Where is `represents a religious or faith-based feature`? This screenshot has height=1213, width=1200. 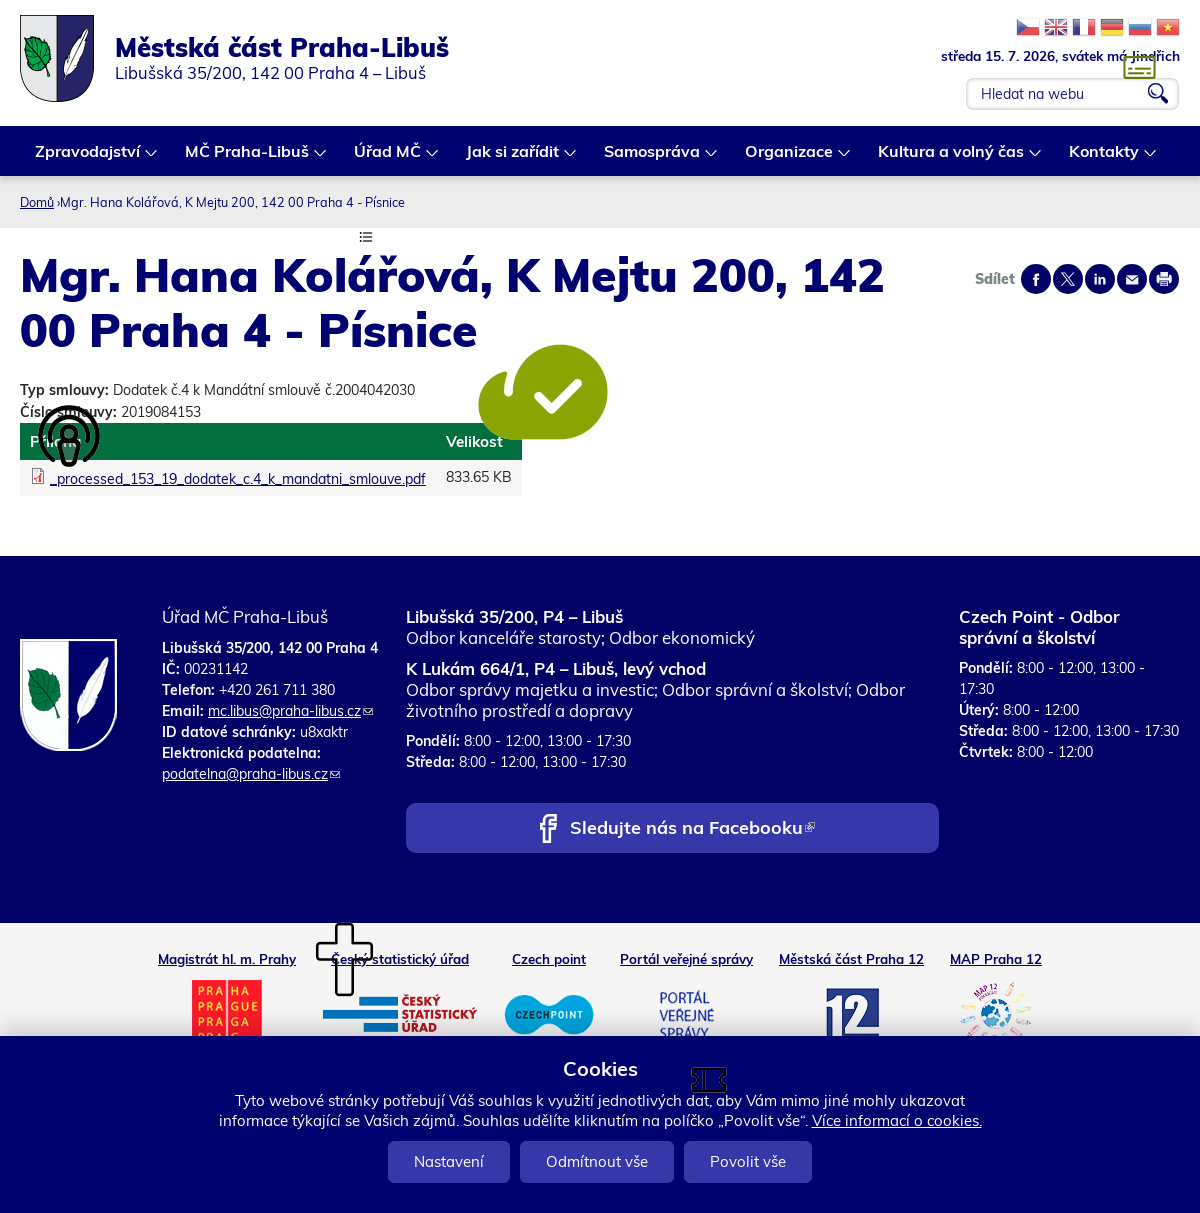 represents a religious or faith-based feature is located at coordinates (344, 959).